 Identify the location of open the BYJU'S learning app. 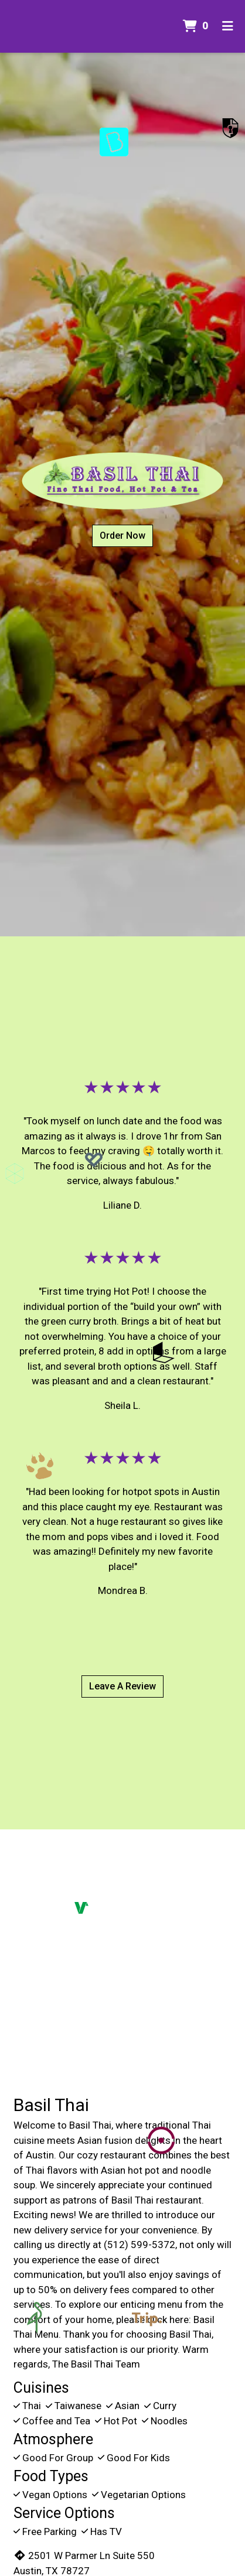
(114, 142).